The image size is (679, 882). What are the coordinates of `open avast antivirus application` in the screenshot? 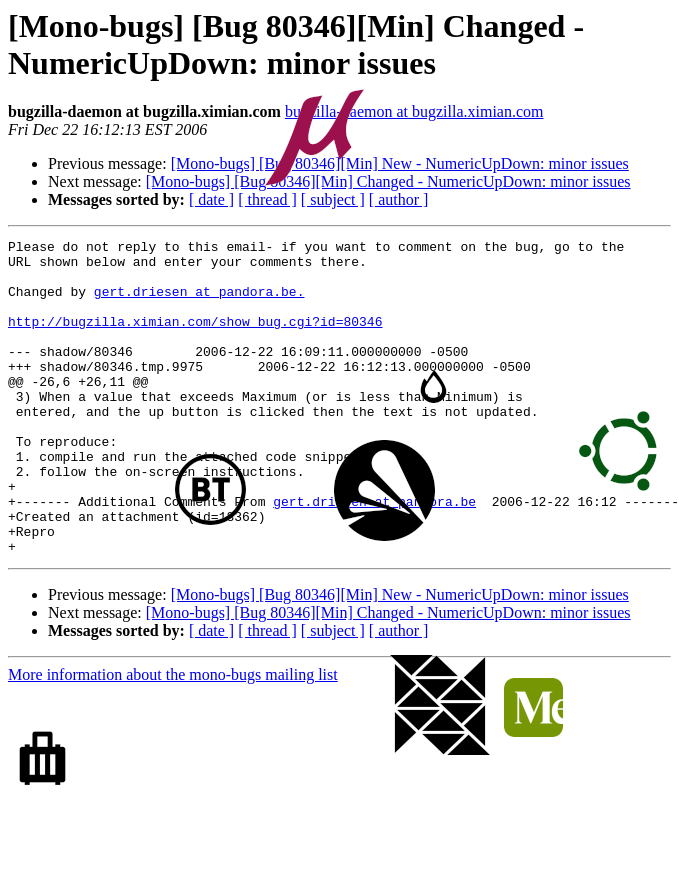 It's located at (384, 490).